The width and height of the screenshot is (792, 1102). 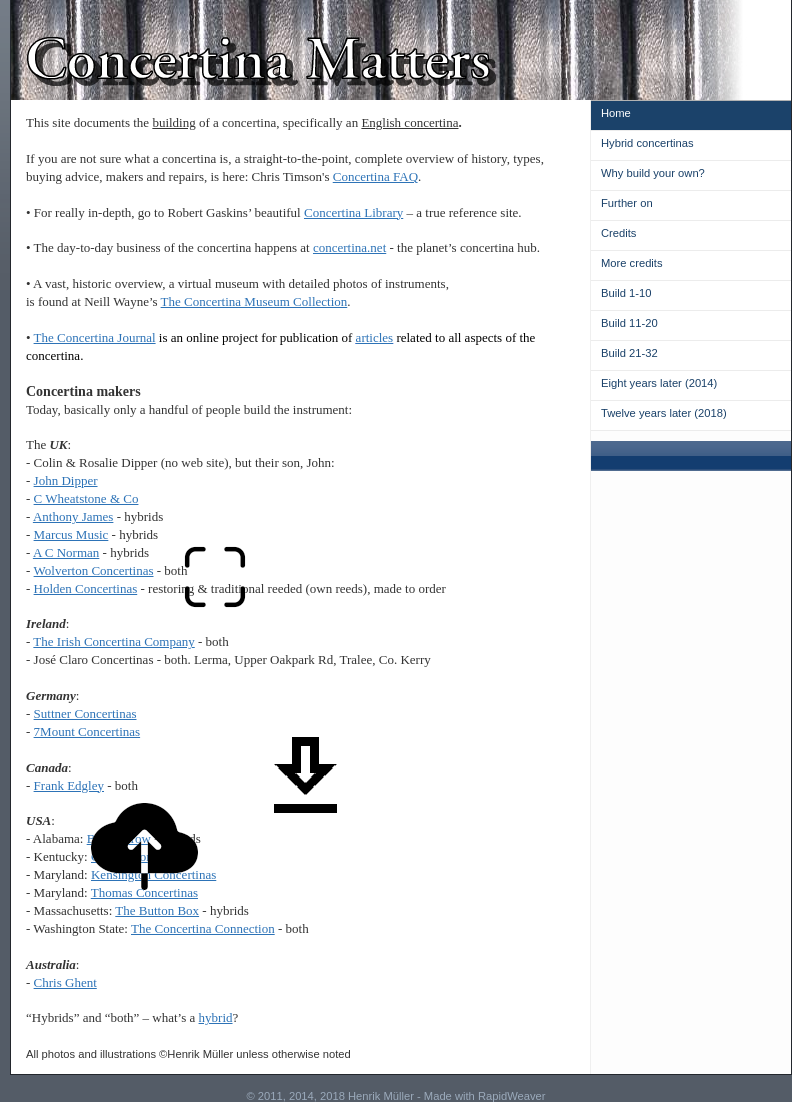 I want to click on upload a file to the cloud, so click(x=144, y=846).